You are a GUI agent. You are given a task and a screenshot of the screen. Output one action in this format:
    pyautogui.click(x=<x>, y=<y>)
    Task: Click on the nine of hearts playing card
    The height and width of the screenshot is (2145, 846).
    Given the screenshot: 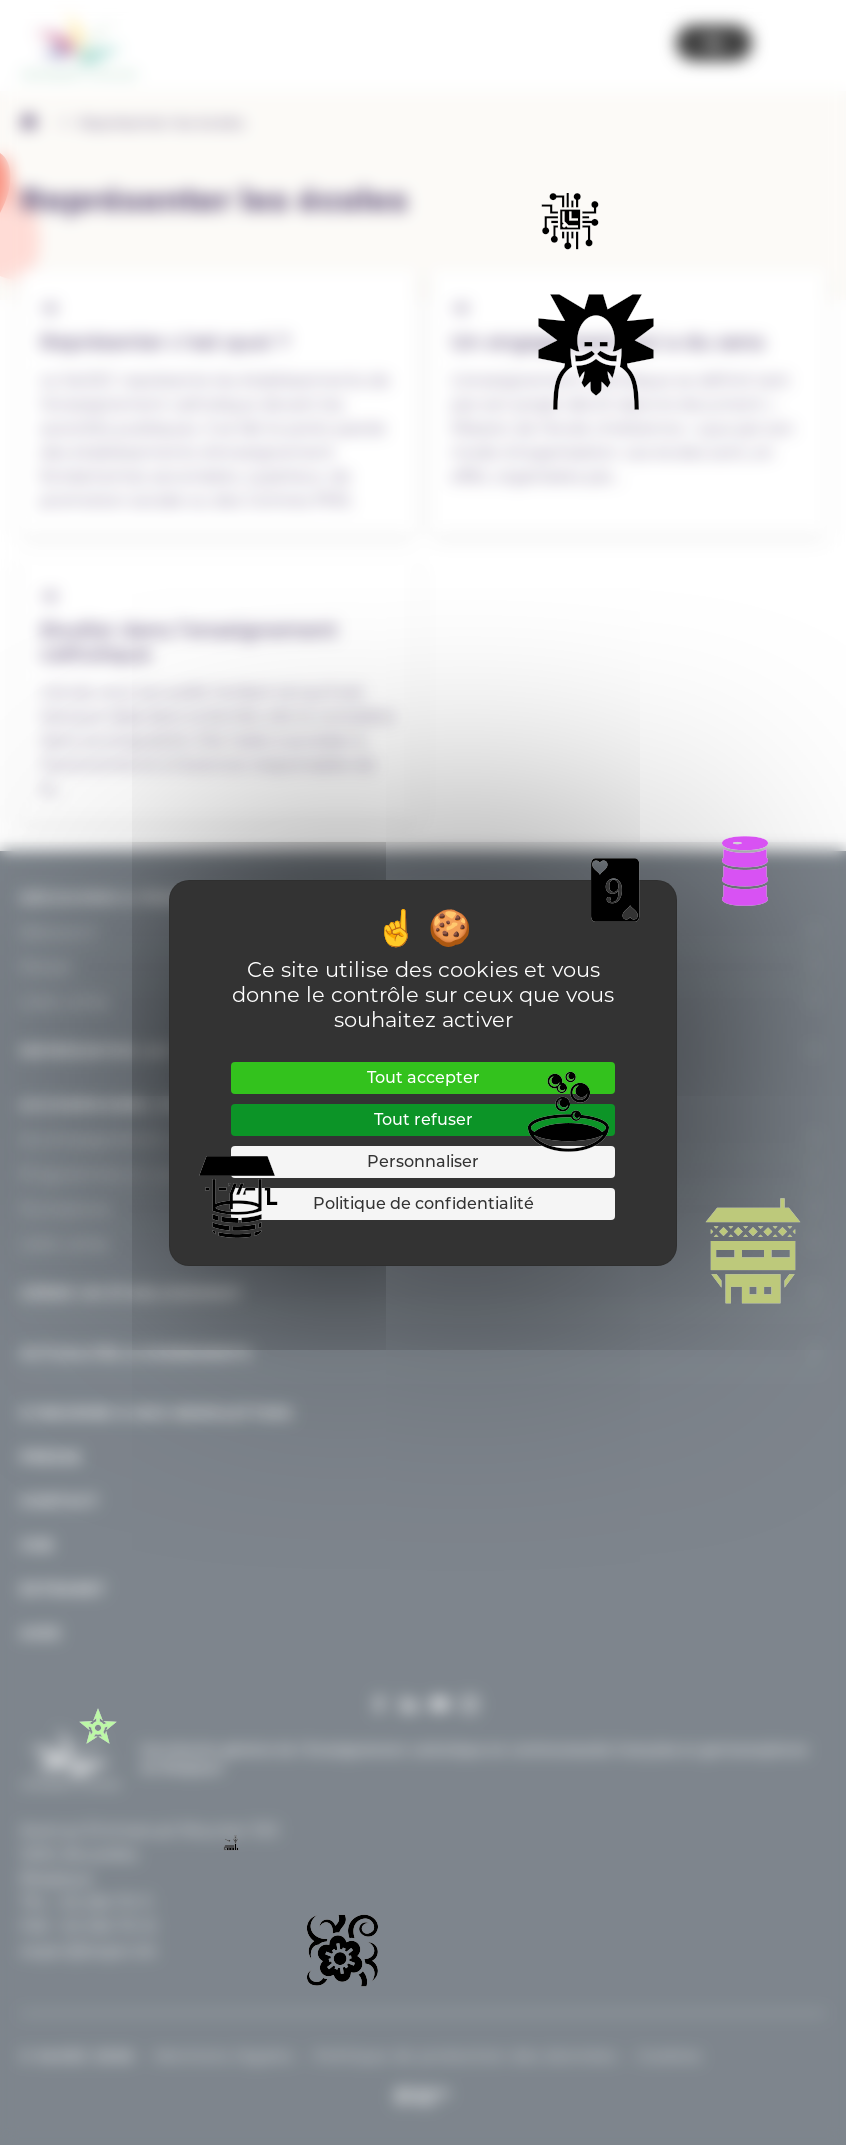 What is the action you would take?
    pyautogui.click(x=615, y=890)
    